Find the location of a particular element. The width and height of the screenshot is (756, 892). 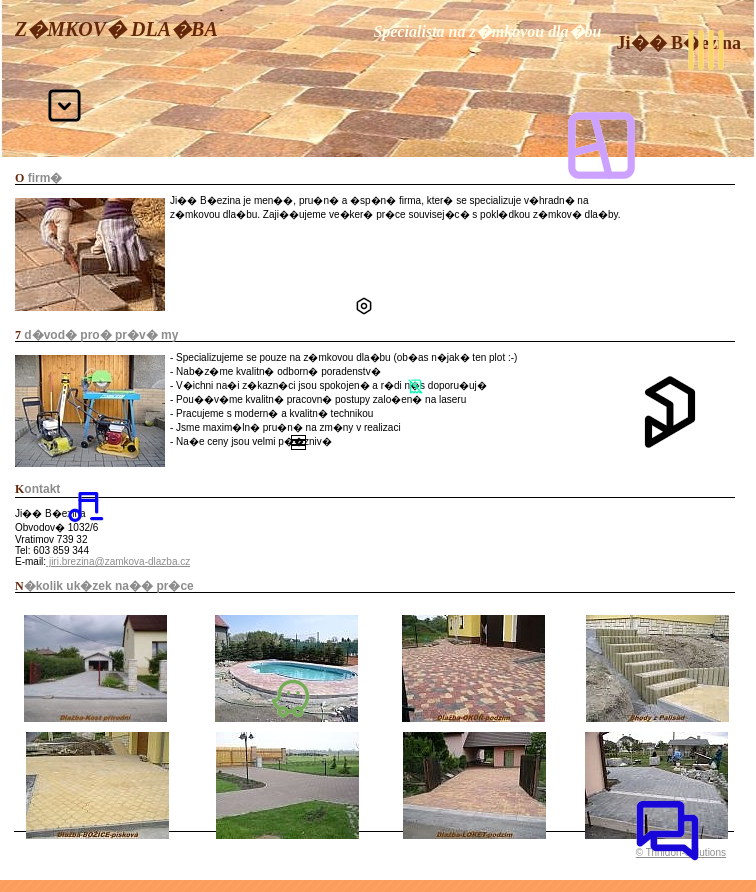

disable receipt generation is located at coordinates (415, 386).